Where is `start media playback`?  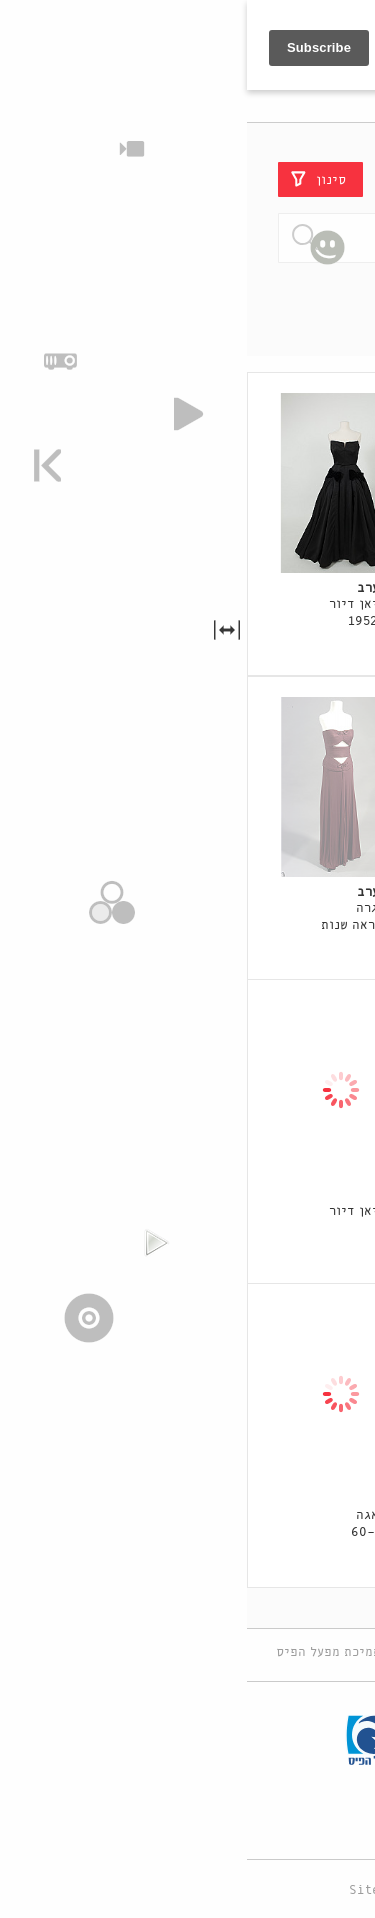 start media playback is located at coordinates (187, 414).